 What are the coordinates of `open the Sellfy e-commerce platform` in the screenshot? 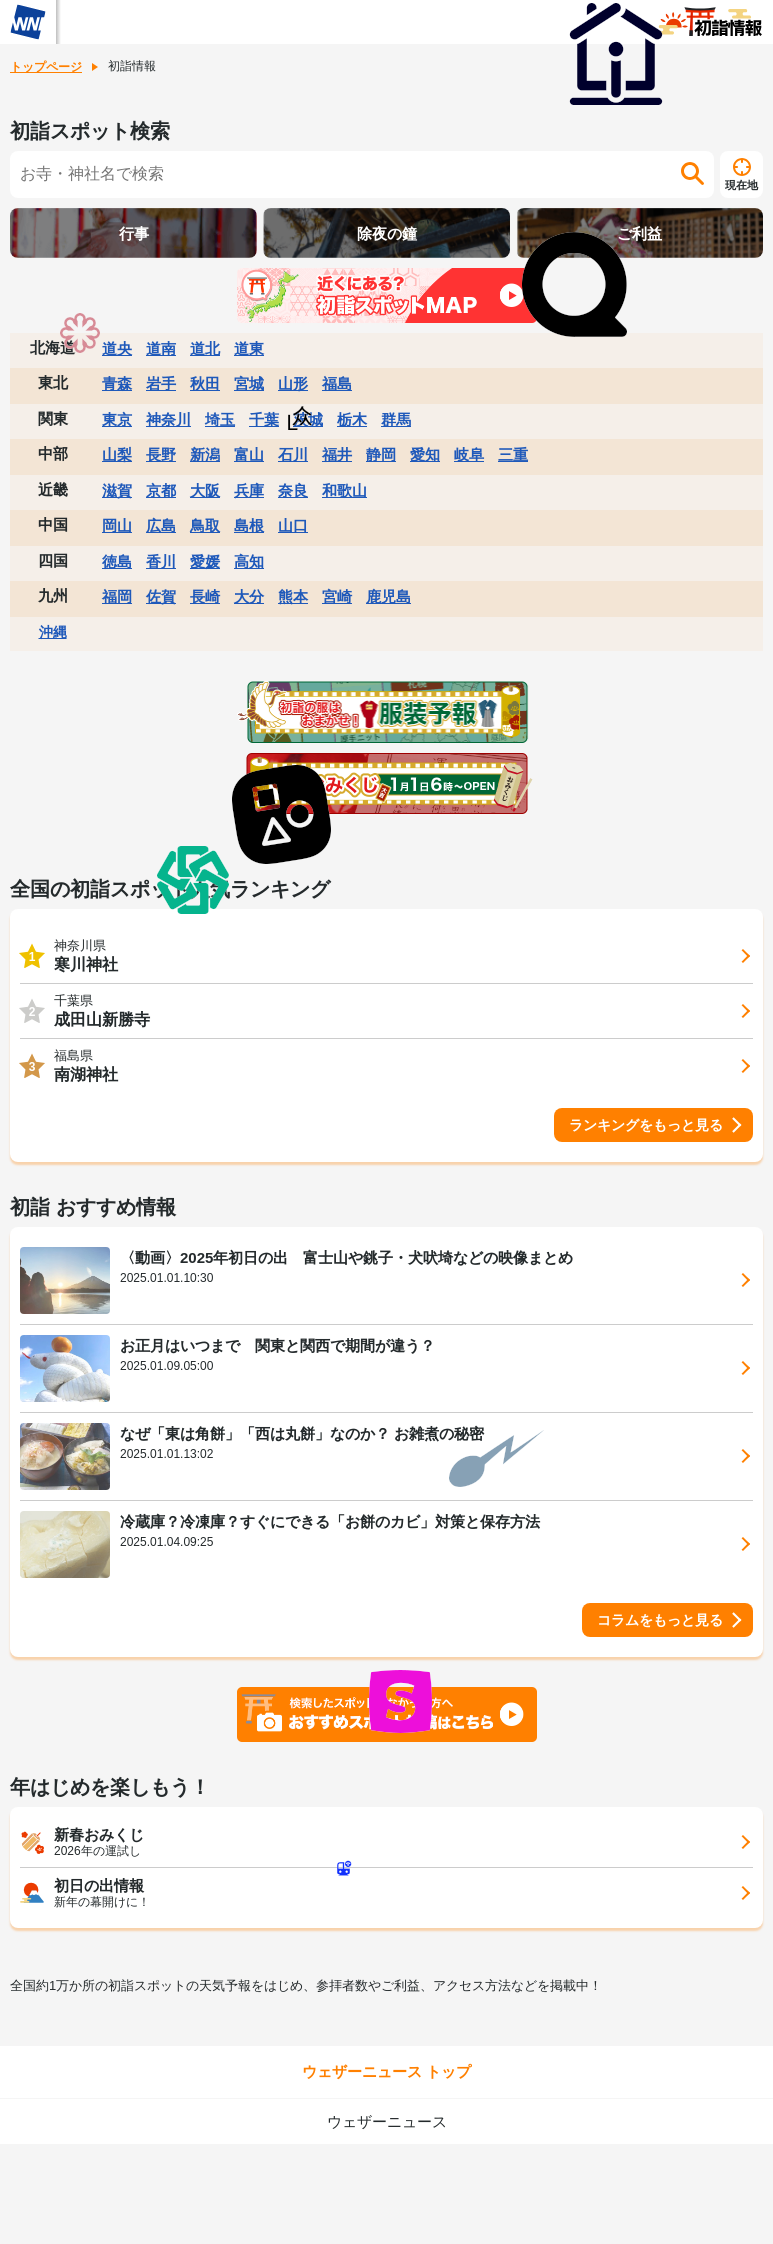 It's located at (400, 1701).